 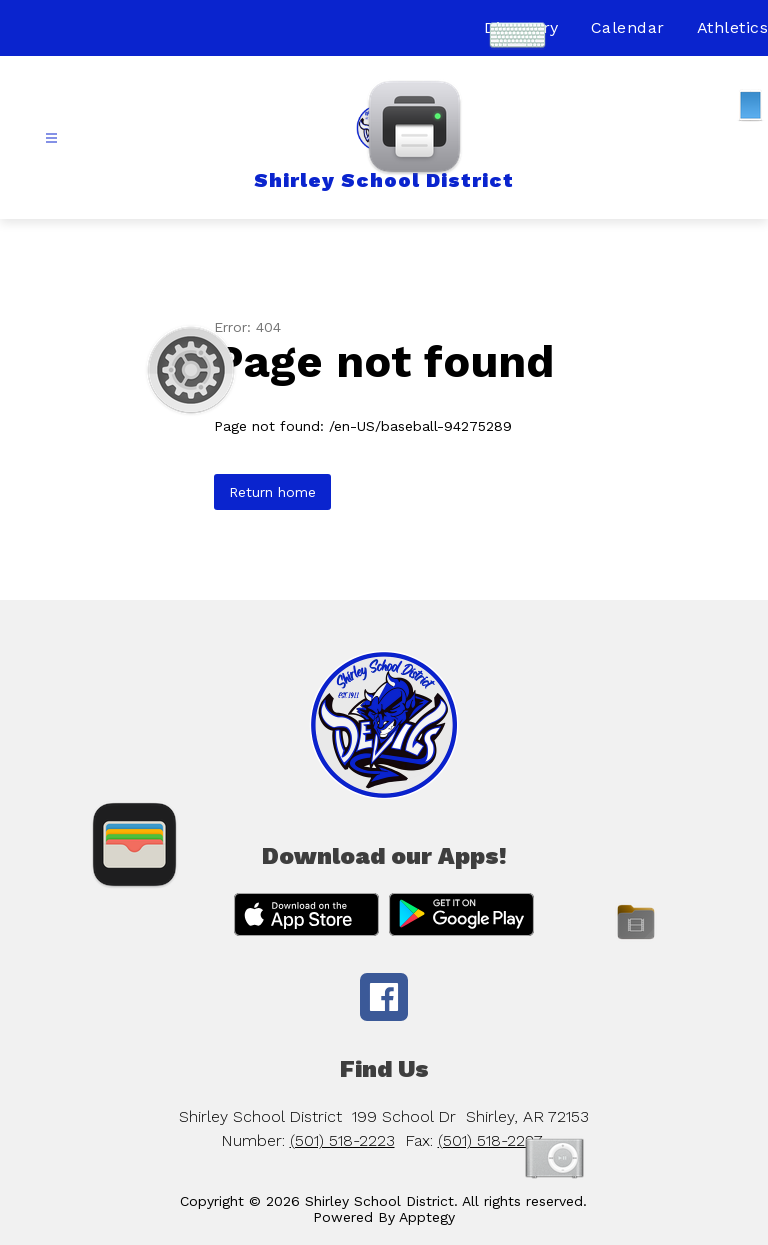 What do you see at coordinates (554, 1147) in the screenshot?
I see `iPod shuffle device connected` at bounding box center [554, 1147].